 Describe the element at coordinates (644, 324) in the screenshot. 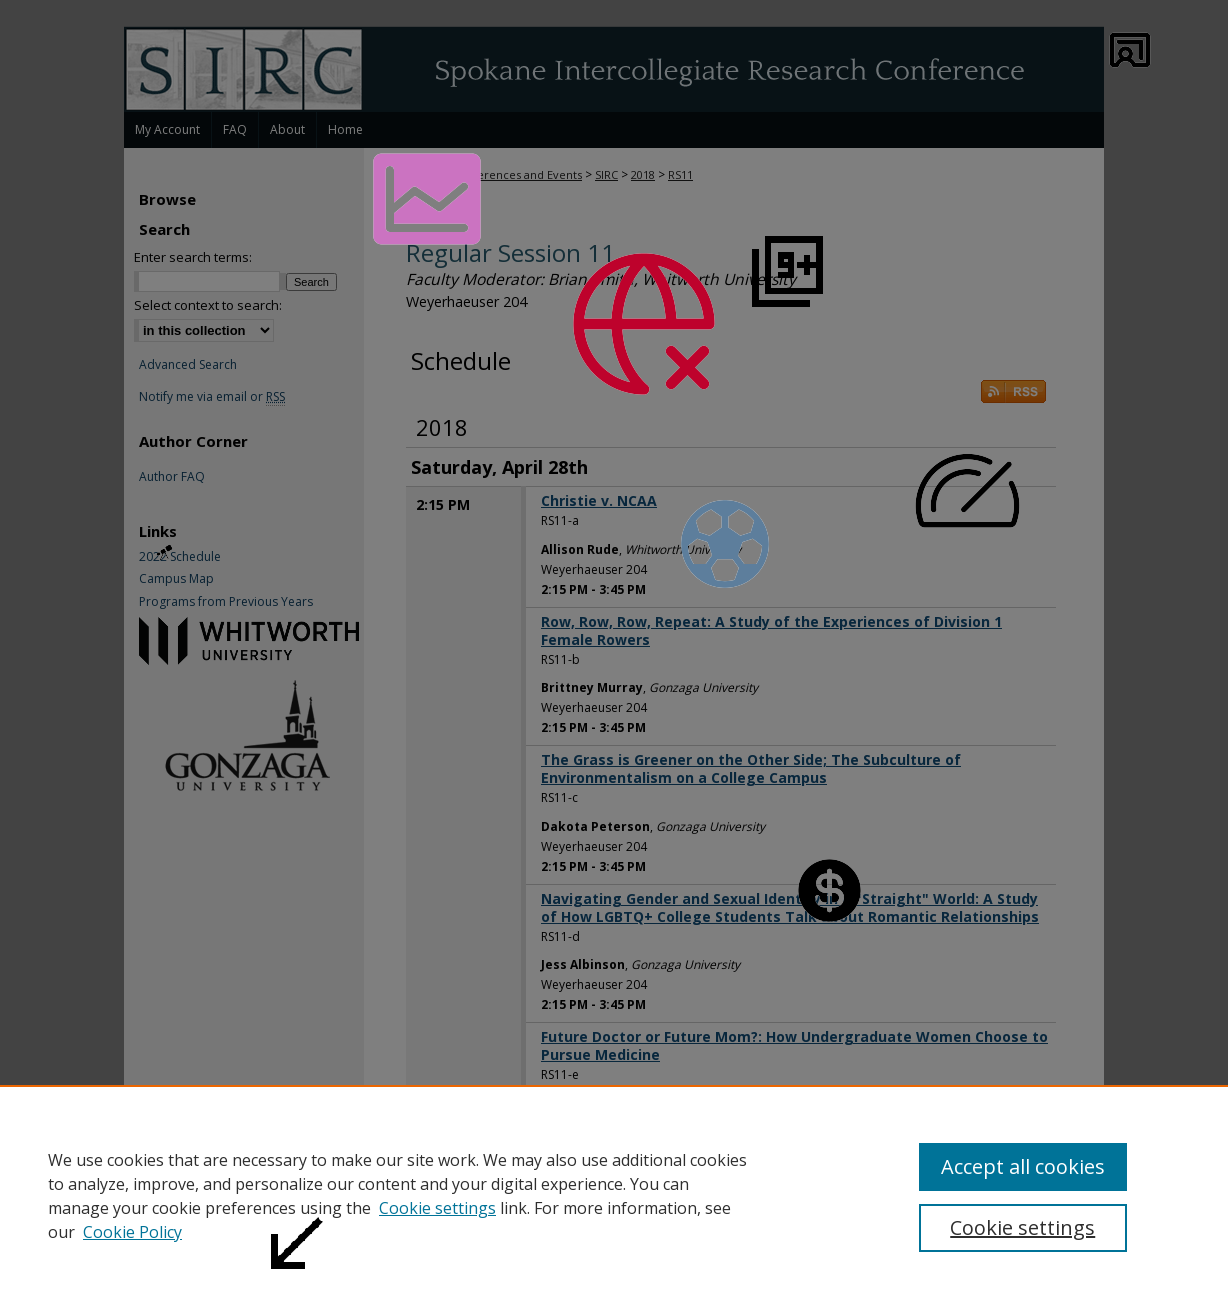

I see `no internet connection` at that location.